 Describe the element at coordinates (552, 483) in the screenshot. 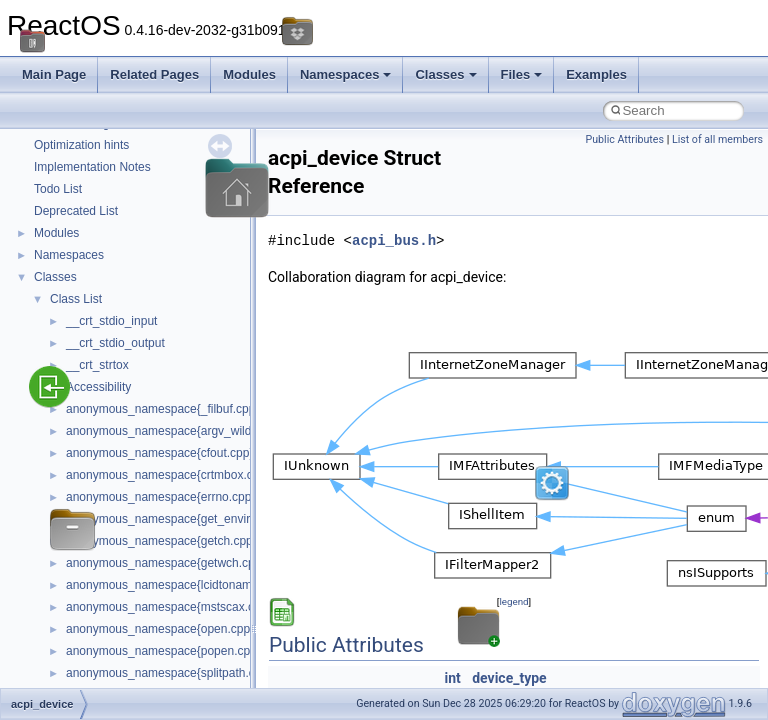

I see `an MS-DOS executable file` at that location.